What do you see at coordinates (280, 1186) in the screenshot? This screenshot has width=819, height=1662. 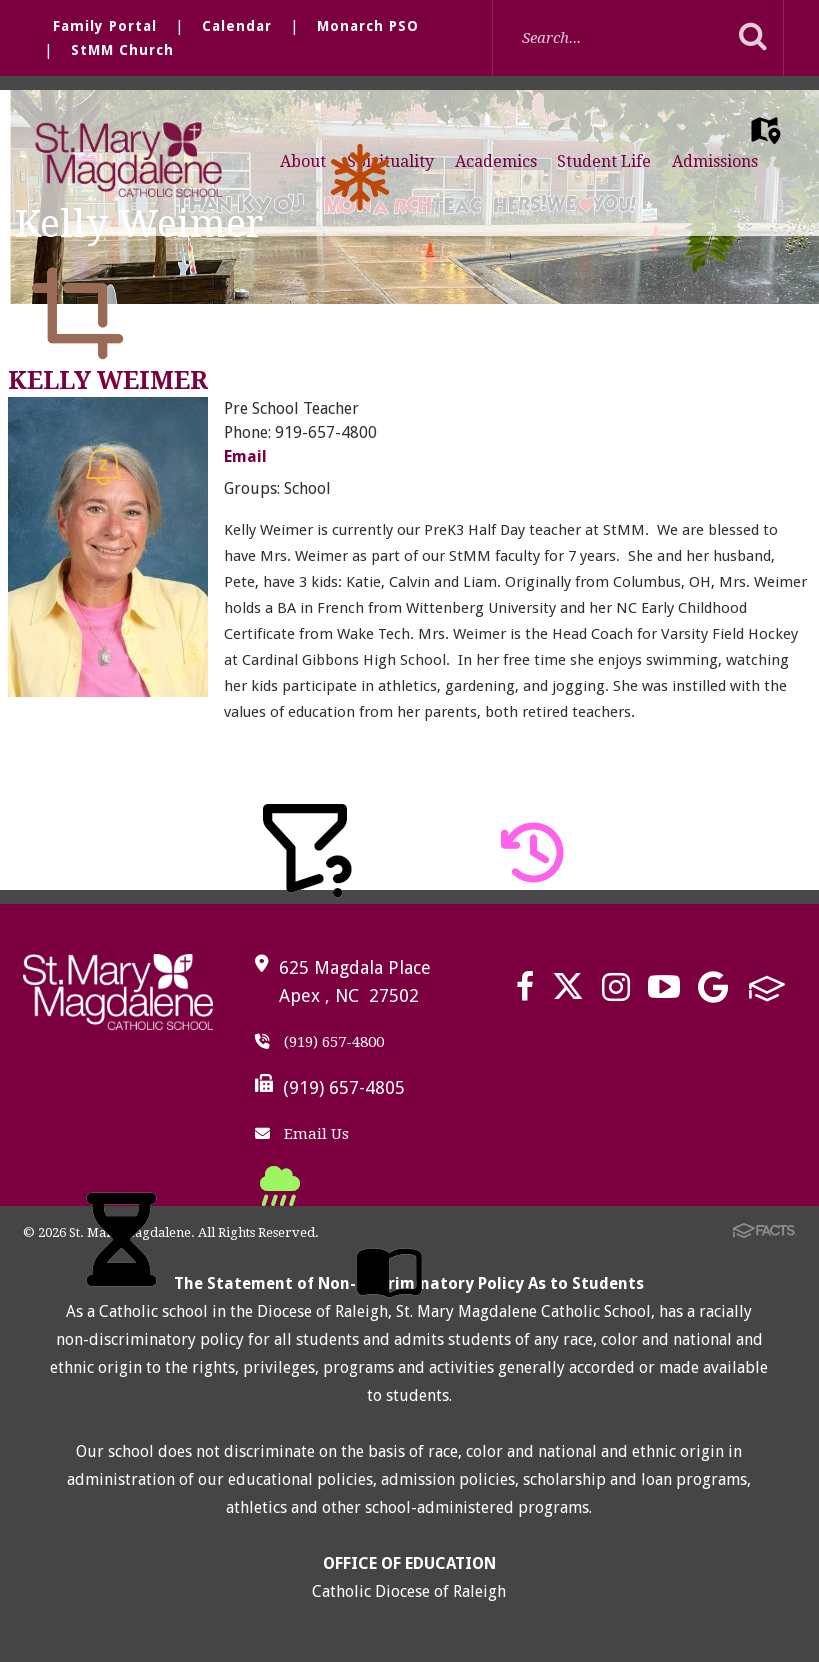 I see `indicates heavy rain or stormy weather conditions` at bounding box center [280, 1186].